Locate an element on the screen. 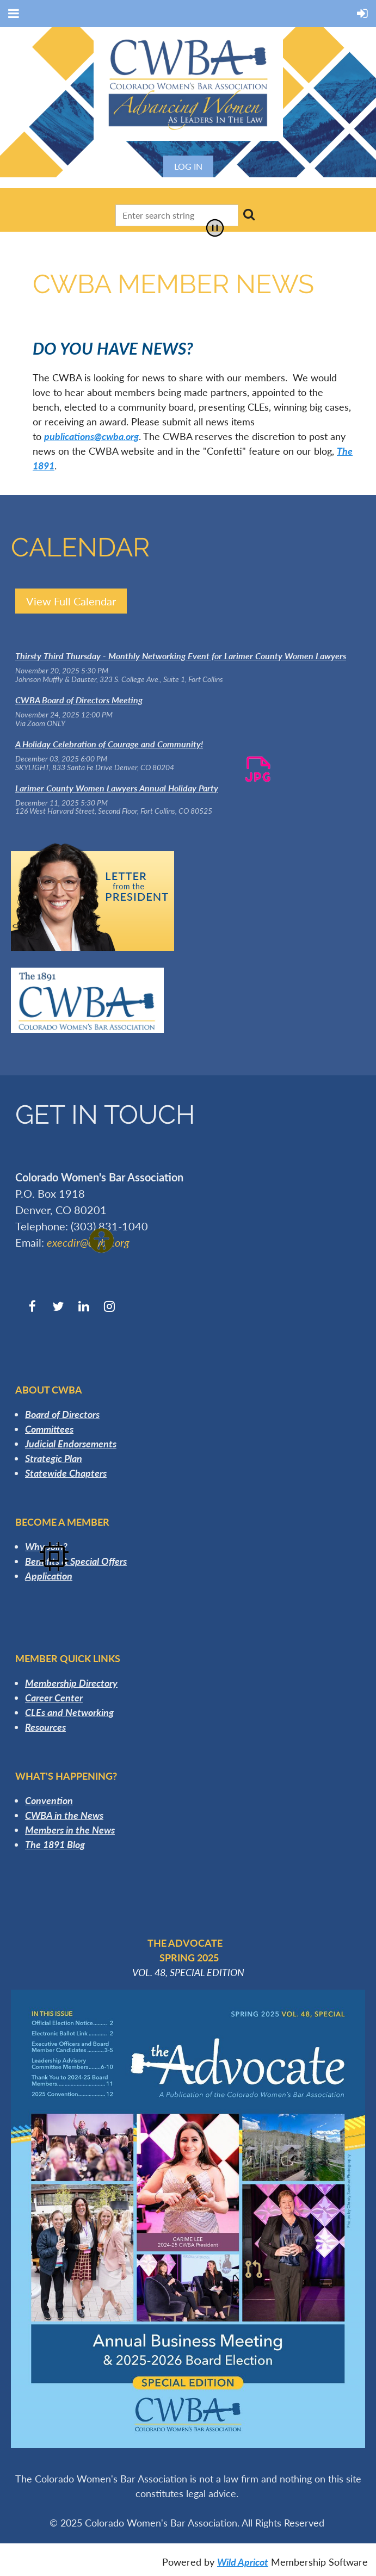 This screenshot has height=2576, width=376. view system hardware information is located at coordinates (54, 1556).